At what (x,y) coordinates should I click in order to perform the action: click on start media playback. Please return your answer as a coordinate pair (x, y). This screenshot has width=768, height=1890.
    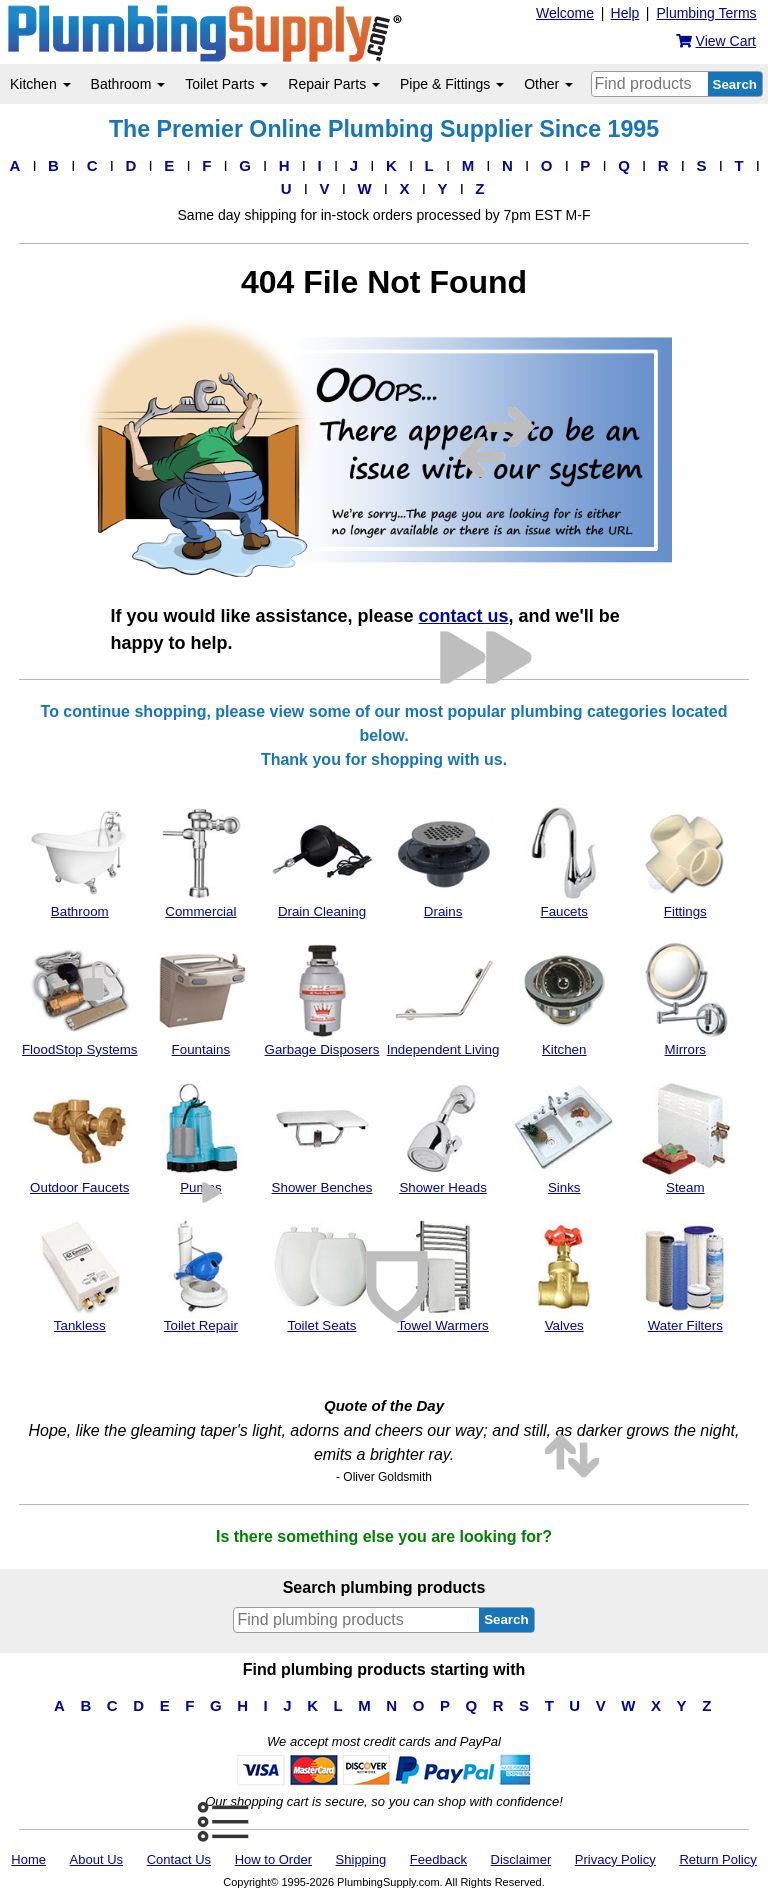
    Looking at the image, I should click on (210, 1192).